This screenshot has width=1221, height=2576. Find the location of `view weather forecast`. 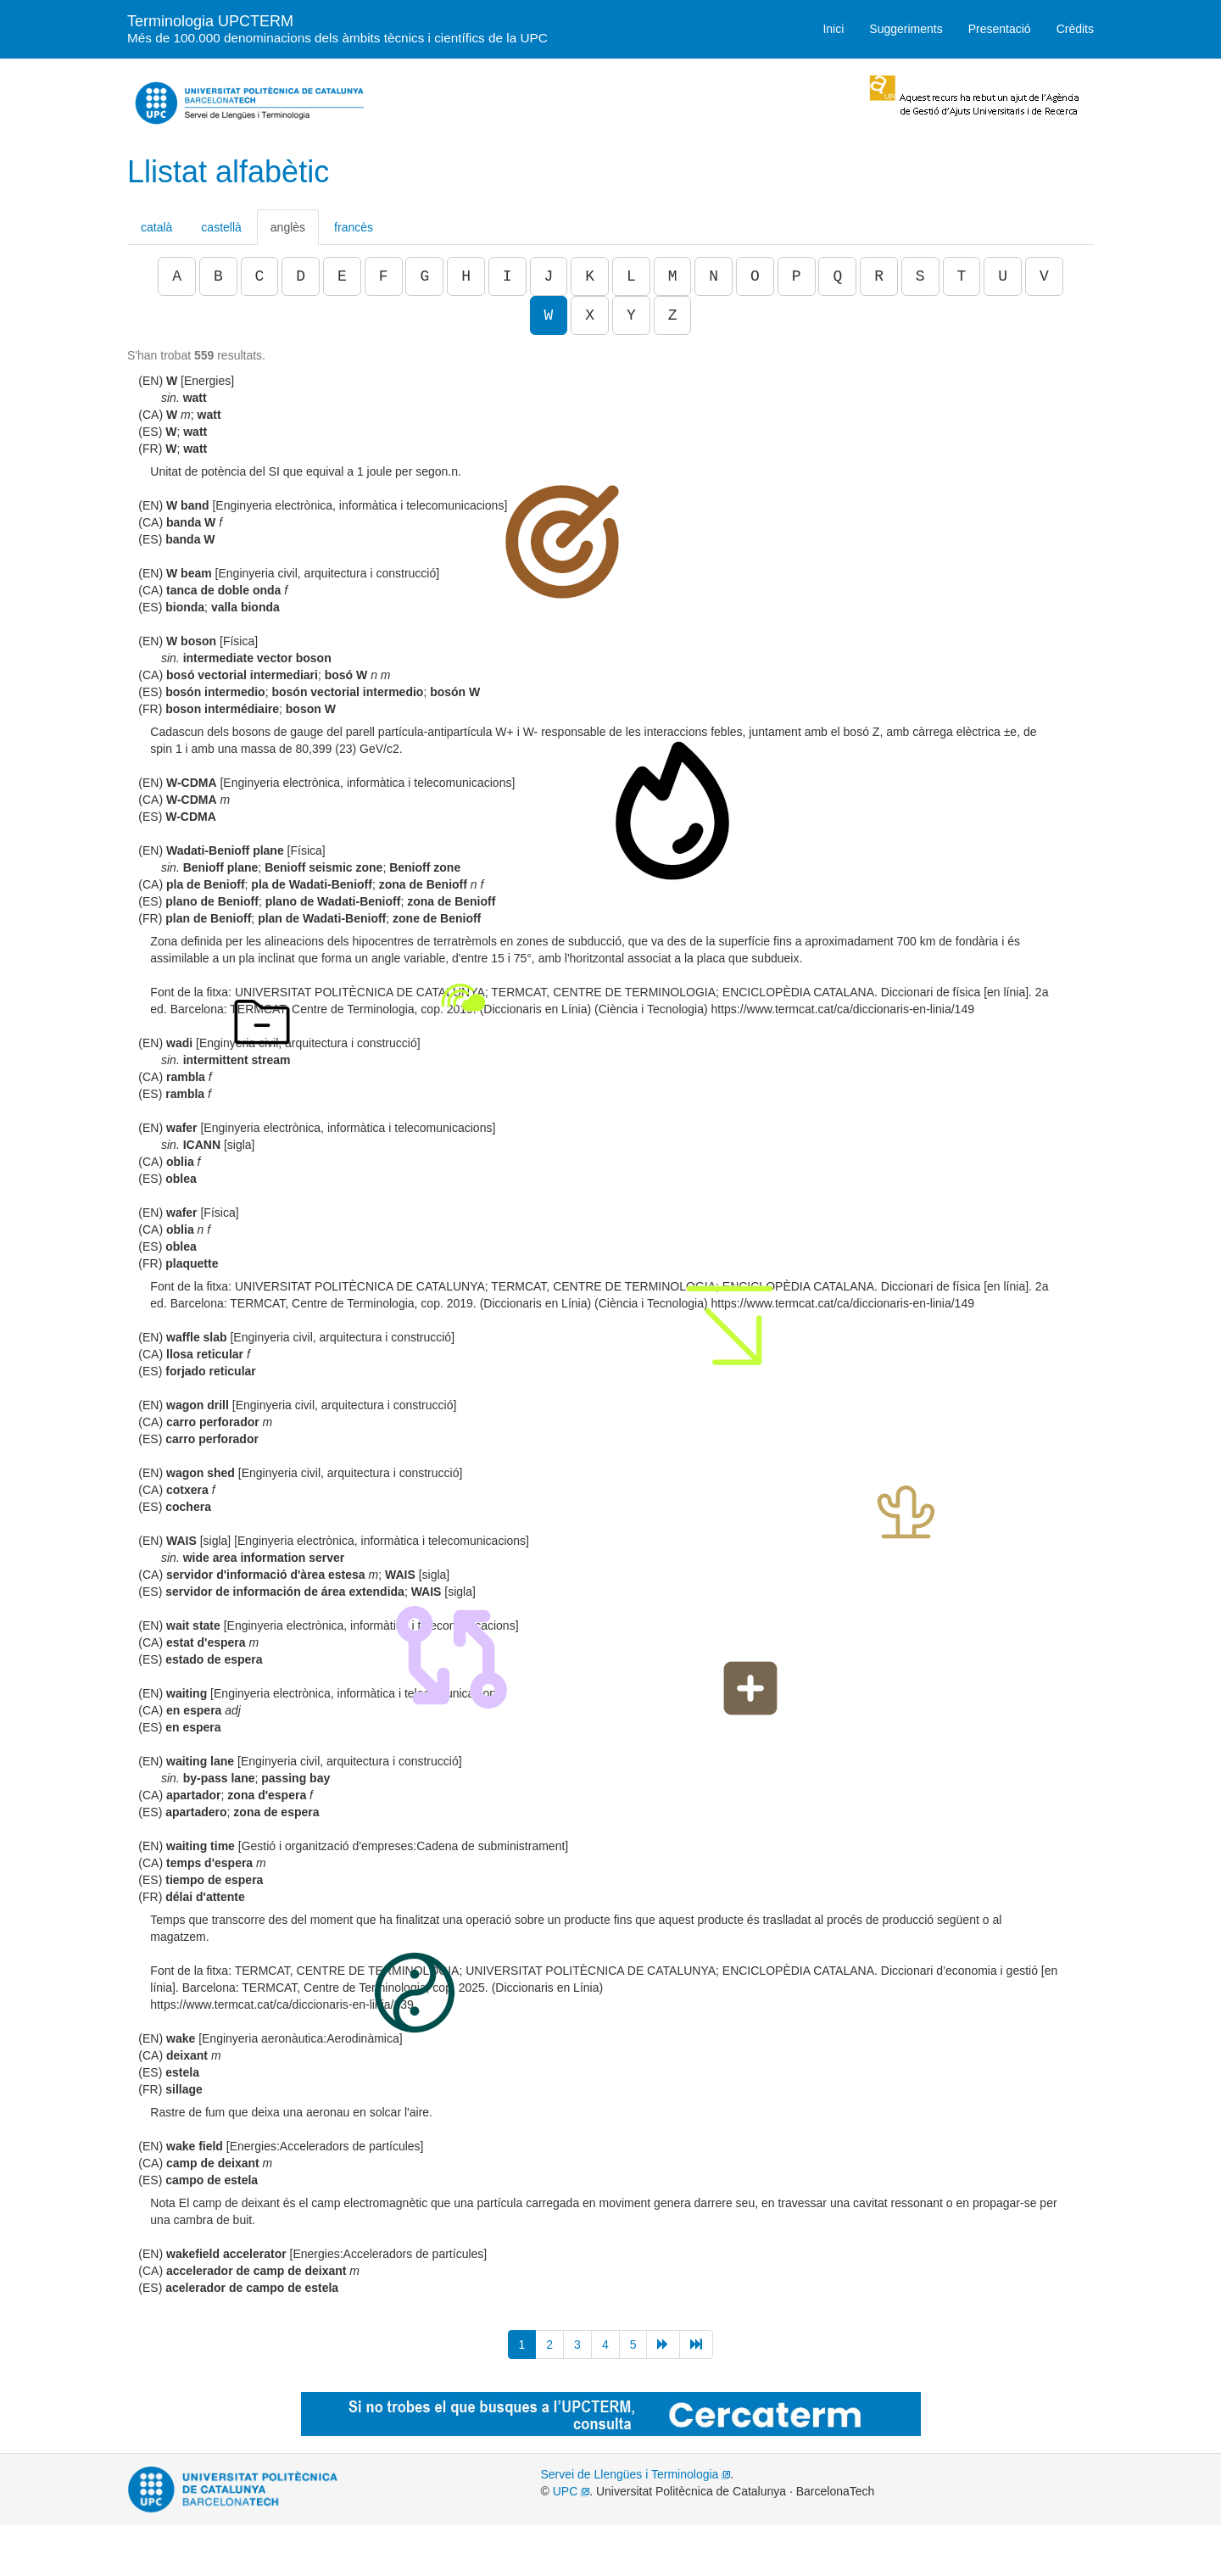

view weather forecast is located at coordinates (463, 996).